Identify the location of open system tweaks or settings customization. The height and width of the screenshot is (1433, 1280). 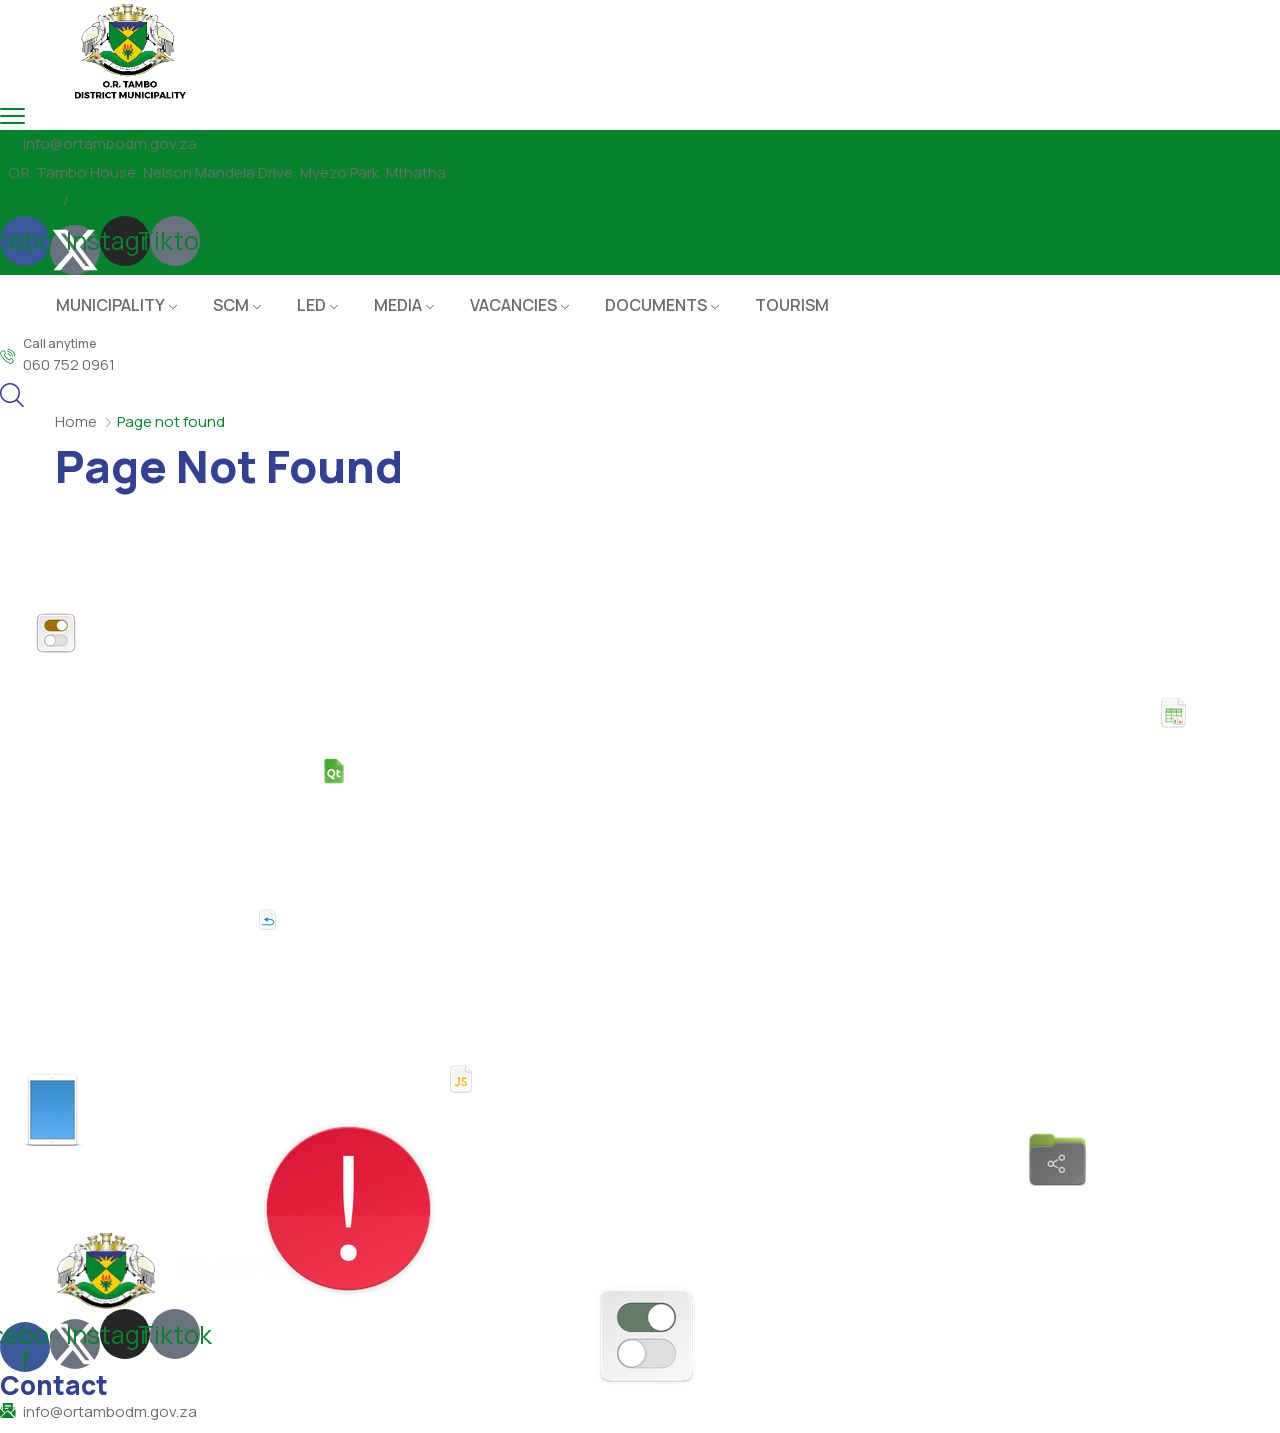
(56, 633).